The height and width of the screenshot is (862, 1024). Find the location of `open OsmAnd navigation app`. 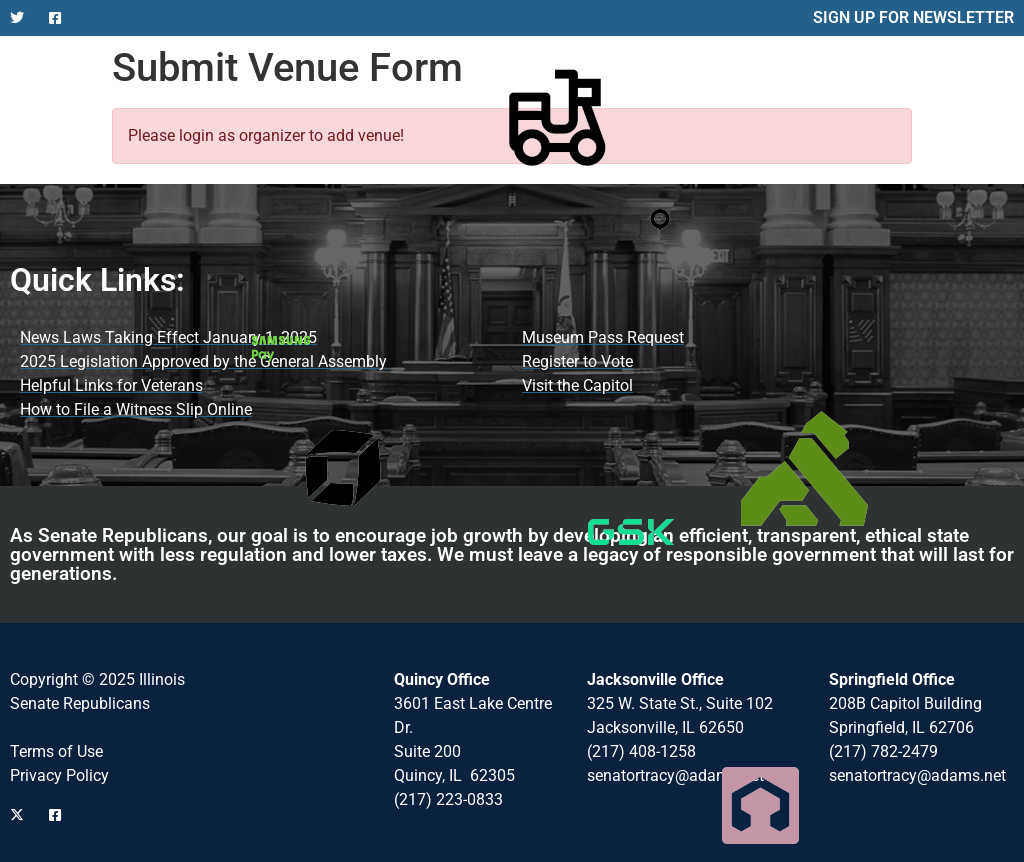

open OsmAnd navigation app is located at coordinates (660, 220).